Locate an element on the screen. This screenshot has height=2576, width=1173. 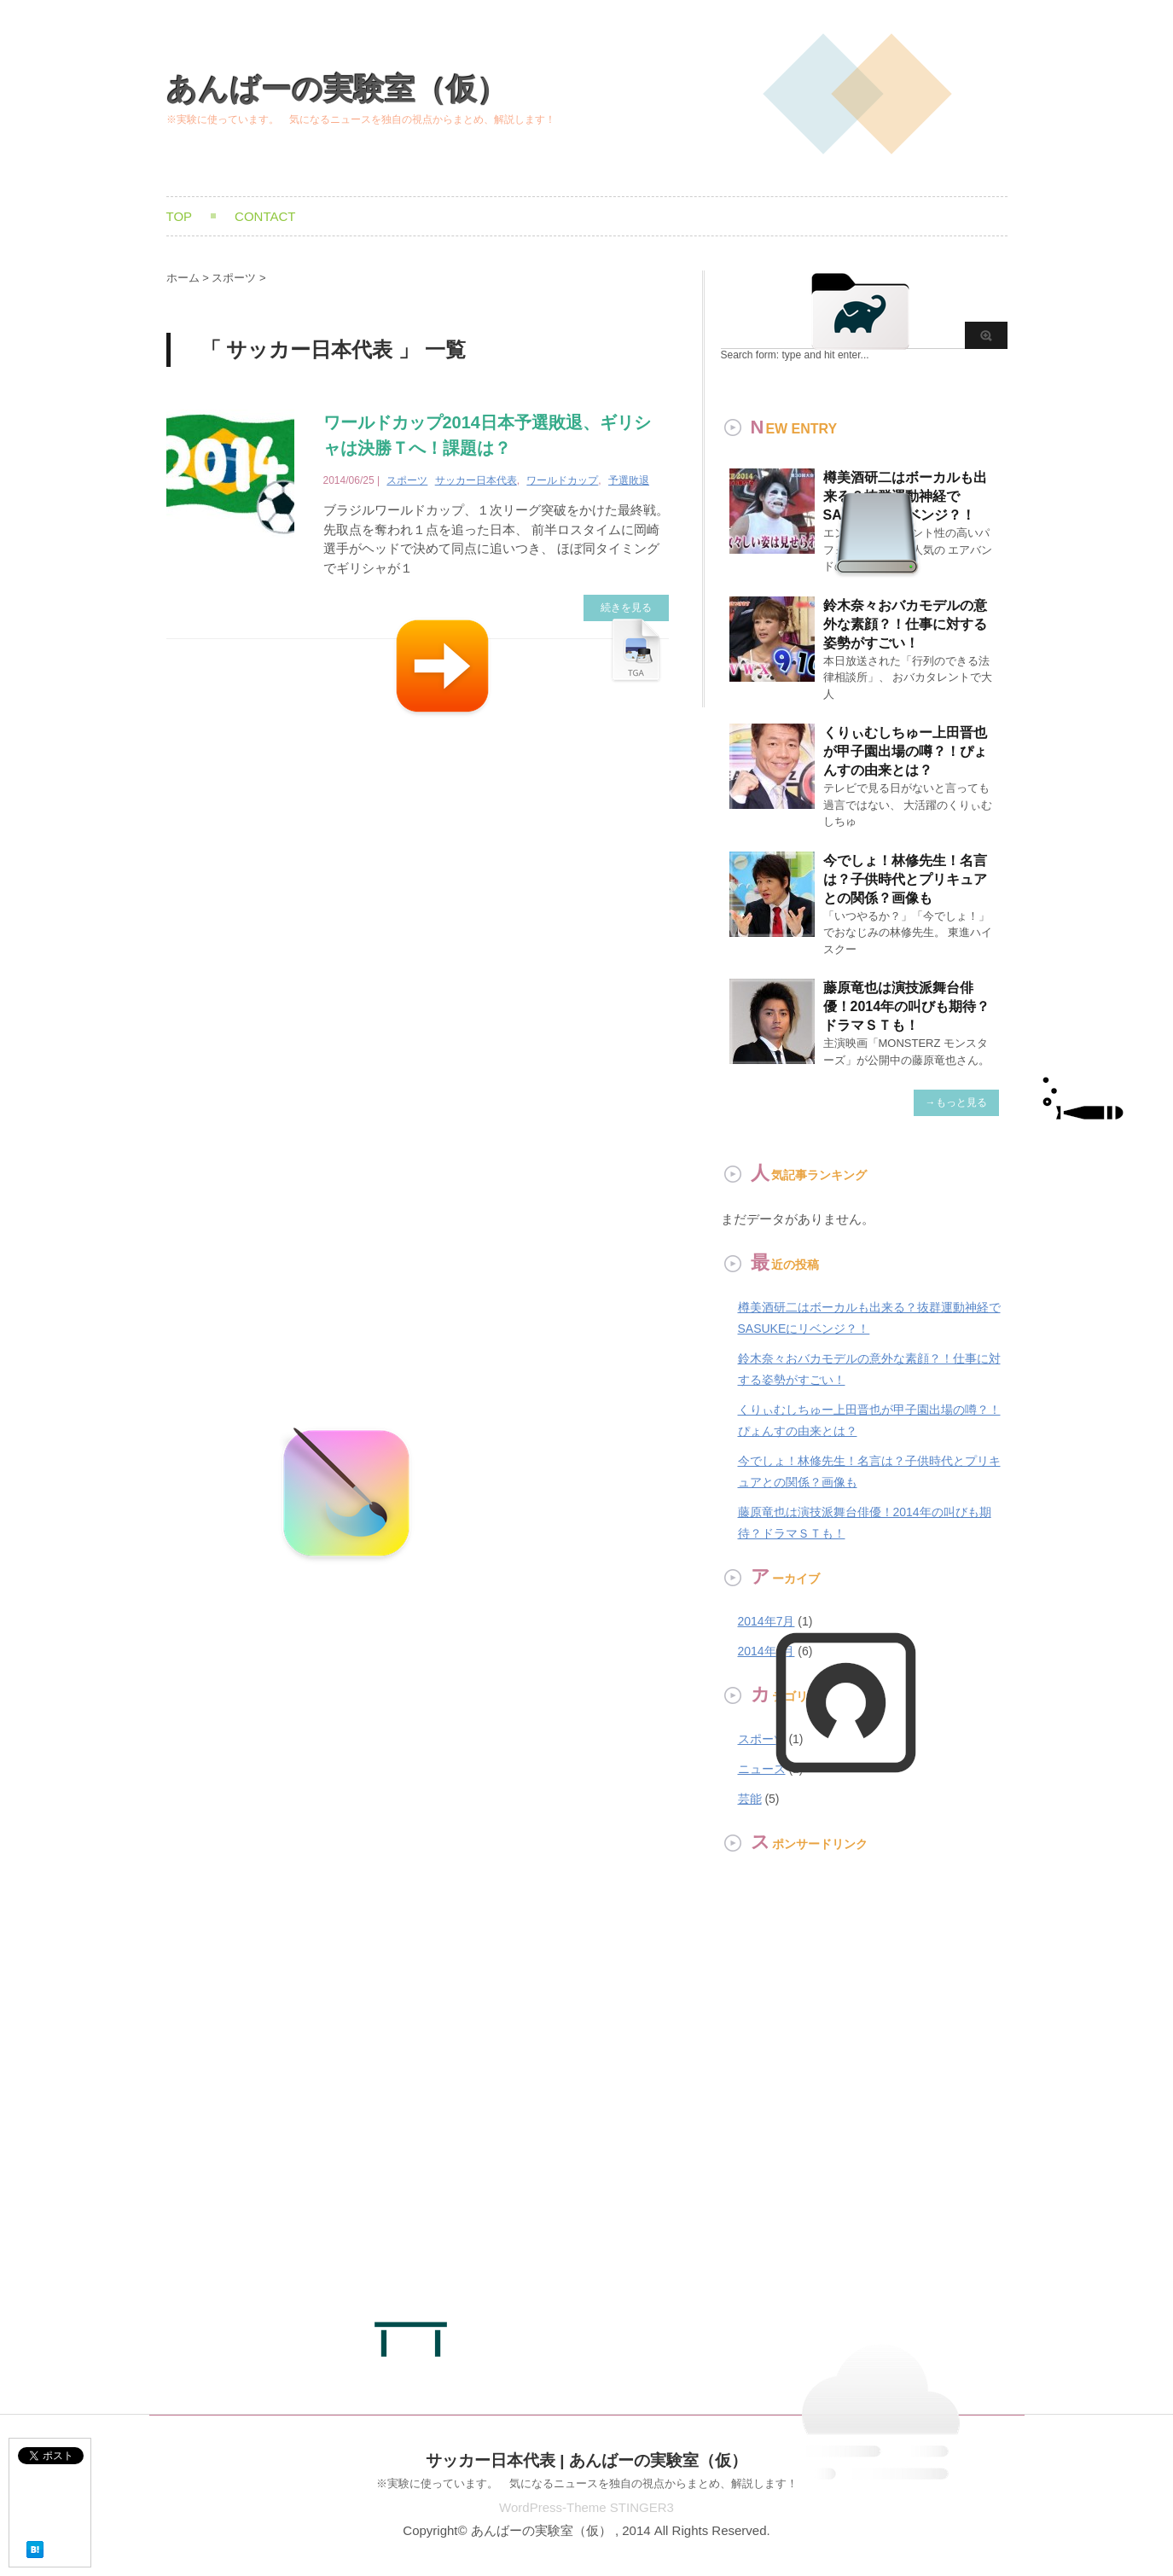
open krita digital painting application is located at coordinates (346, 1493).